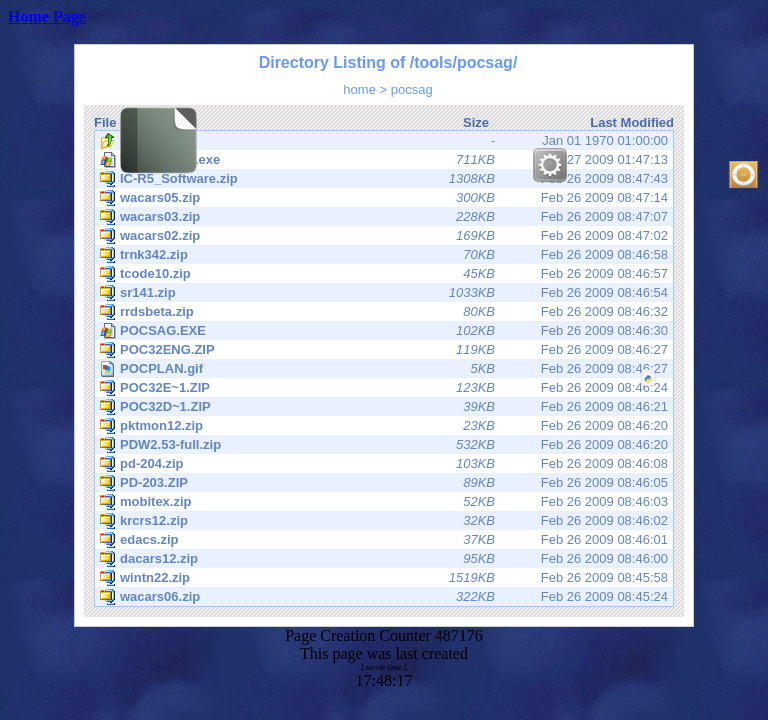  What do you see at coordinates (648, 377) in the screenshot?
I see `a python script or source code file` at bounding box center [648, 377].